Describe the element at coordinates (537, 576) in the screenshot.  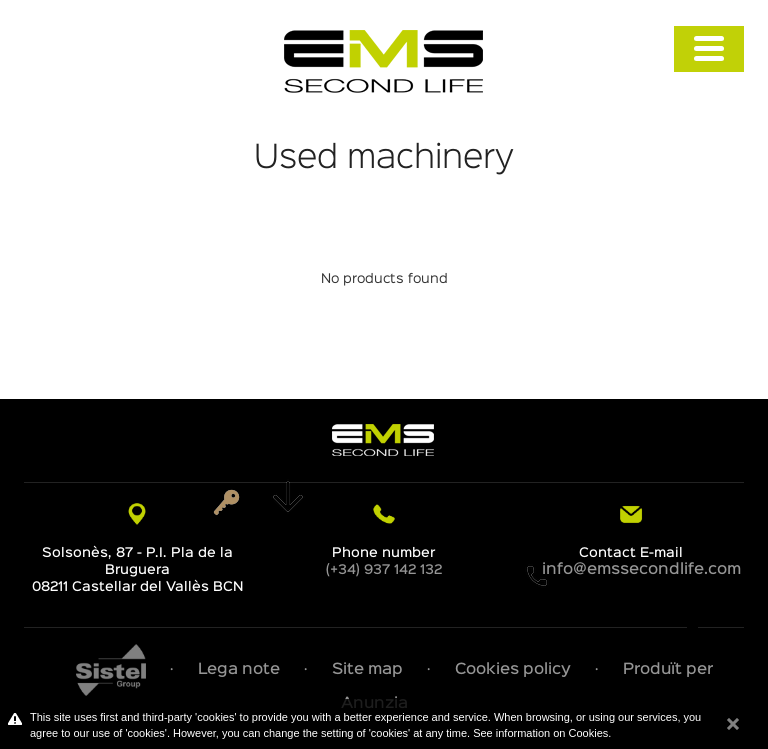
I see `make a phone call` at that location.